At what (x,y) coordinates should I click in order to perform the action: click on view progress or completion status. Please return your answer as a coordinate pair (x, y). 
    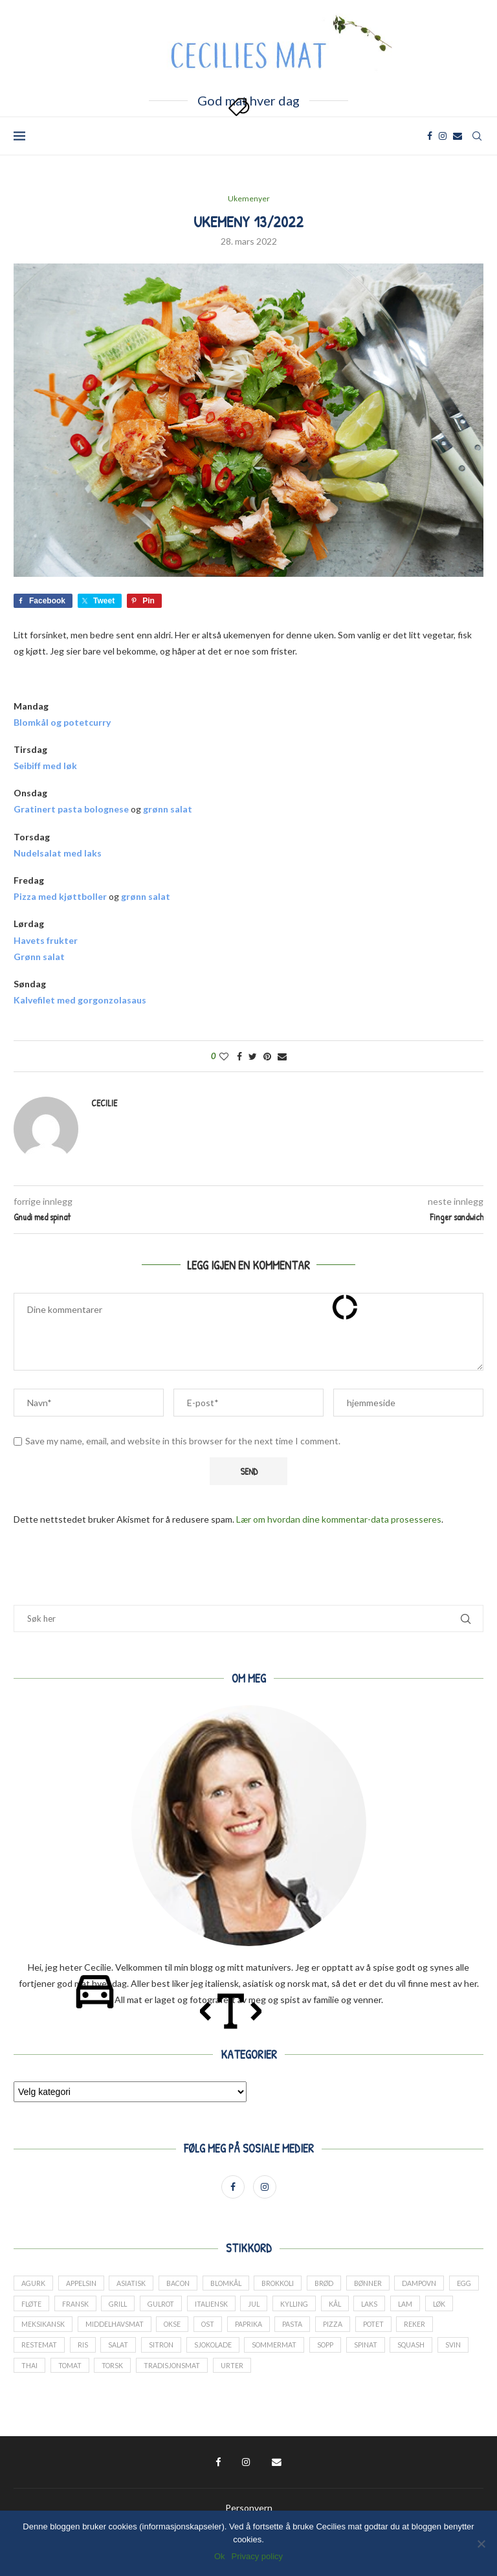
    Looking at the image, I should click on (345, 1307).